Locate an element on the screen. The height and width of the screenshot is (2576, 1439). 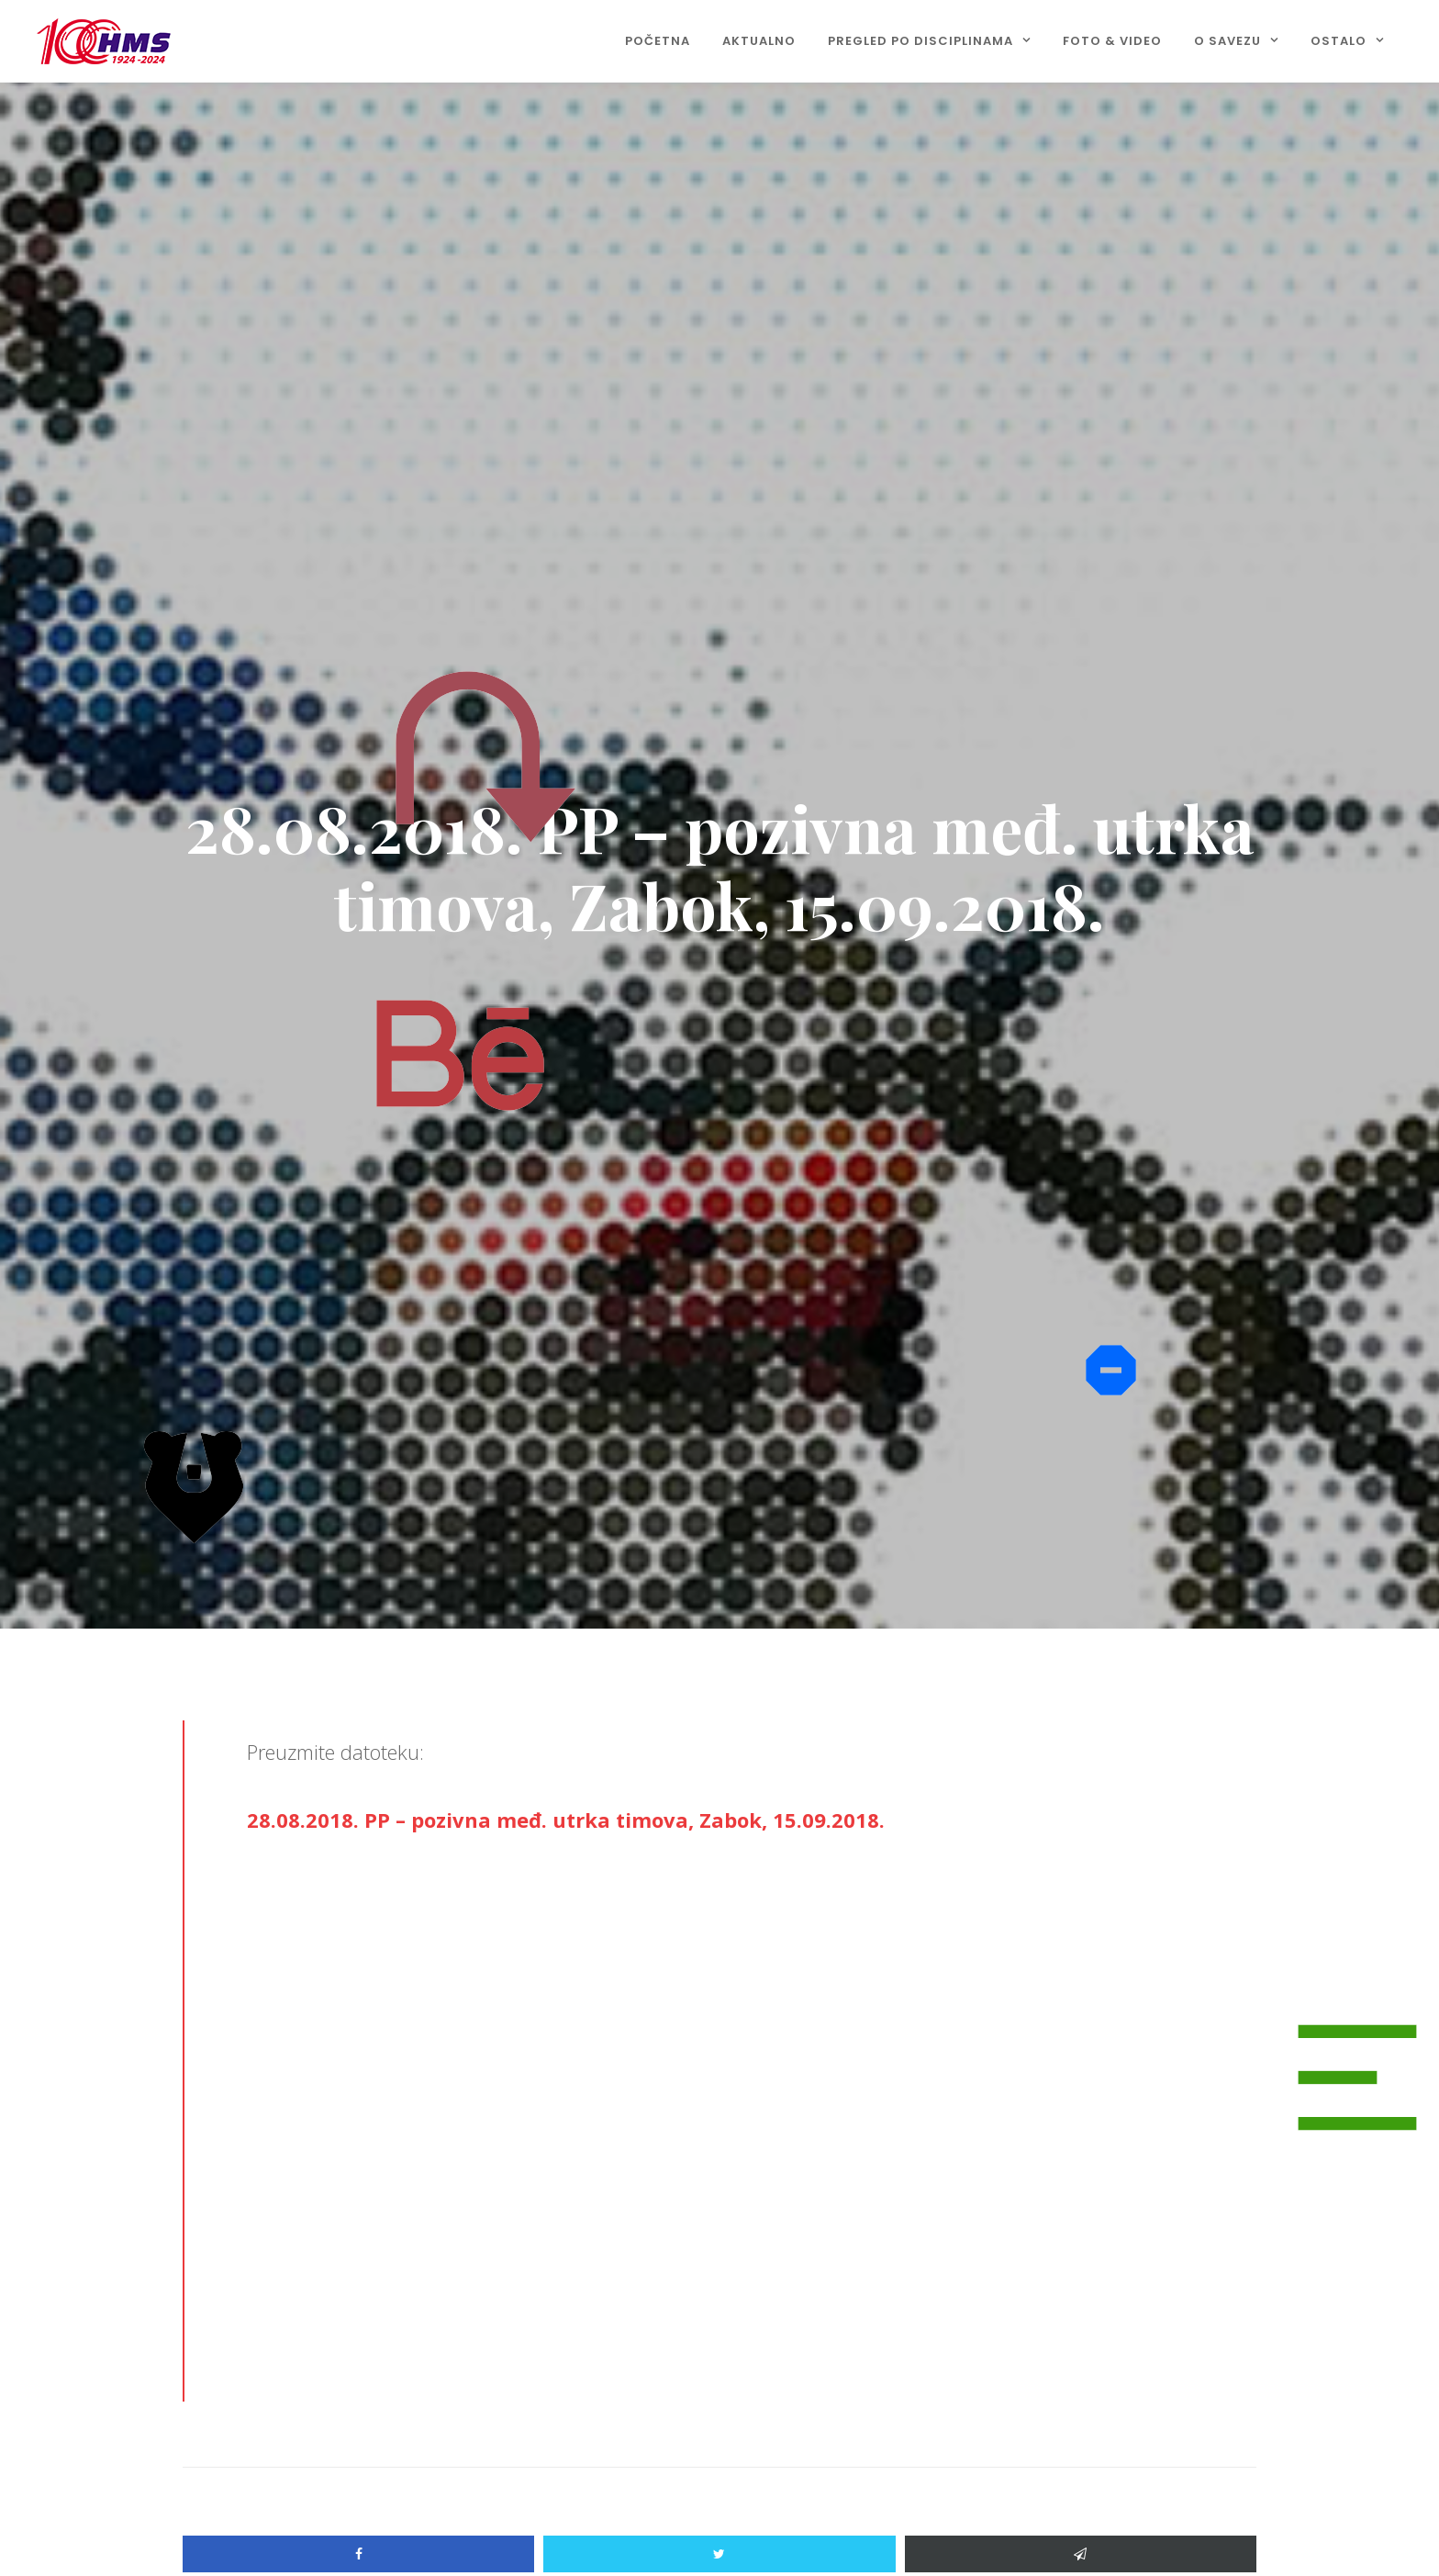
indicates spam or blocked content is located at coordinates (1110, 1370).